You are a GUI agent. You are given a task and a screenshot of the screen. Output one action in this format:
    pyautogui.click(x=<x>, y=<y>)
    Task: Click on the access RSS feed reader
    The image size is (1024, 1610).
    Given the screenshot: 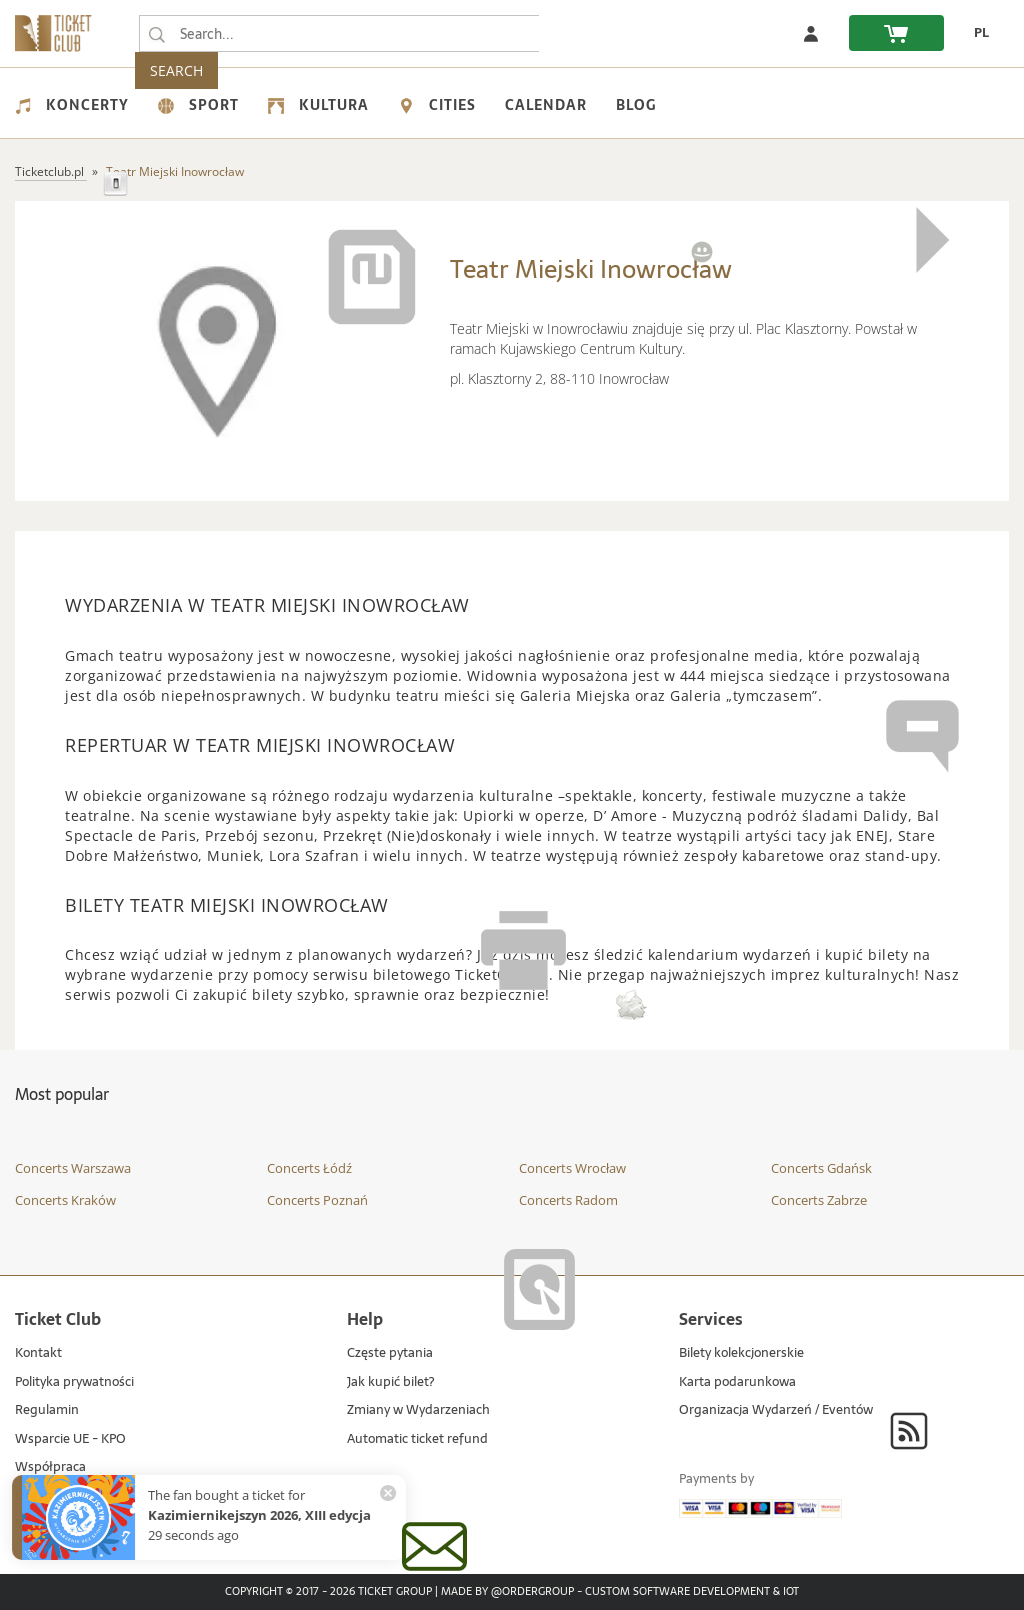 What is the action you would take?
    pyautogui.click(x=909, y=1431)
    